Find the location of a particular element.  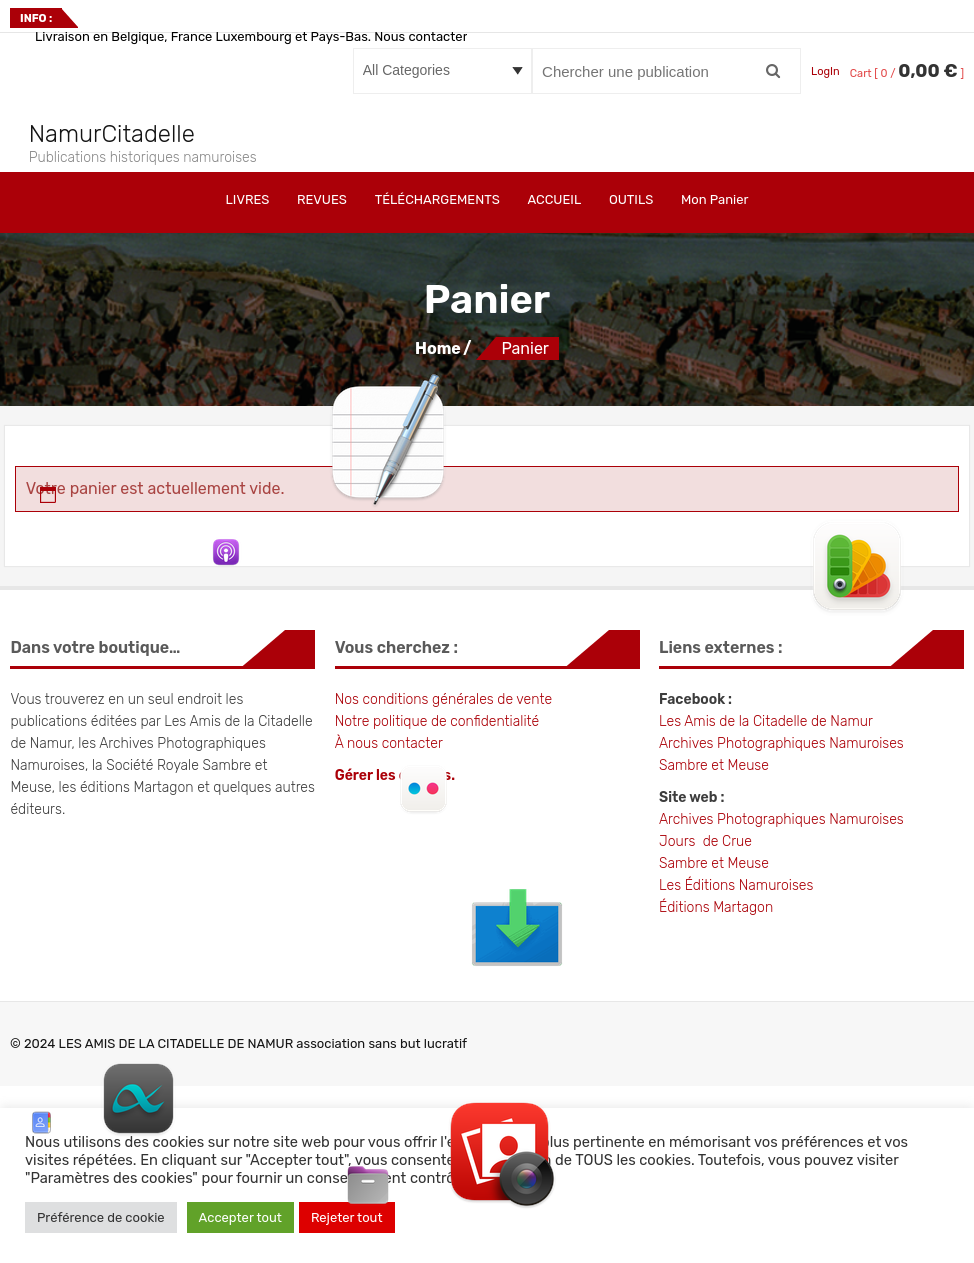

open sk1 color picker application is located at coordinates (857, 566).